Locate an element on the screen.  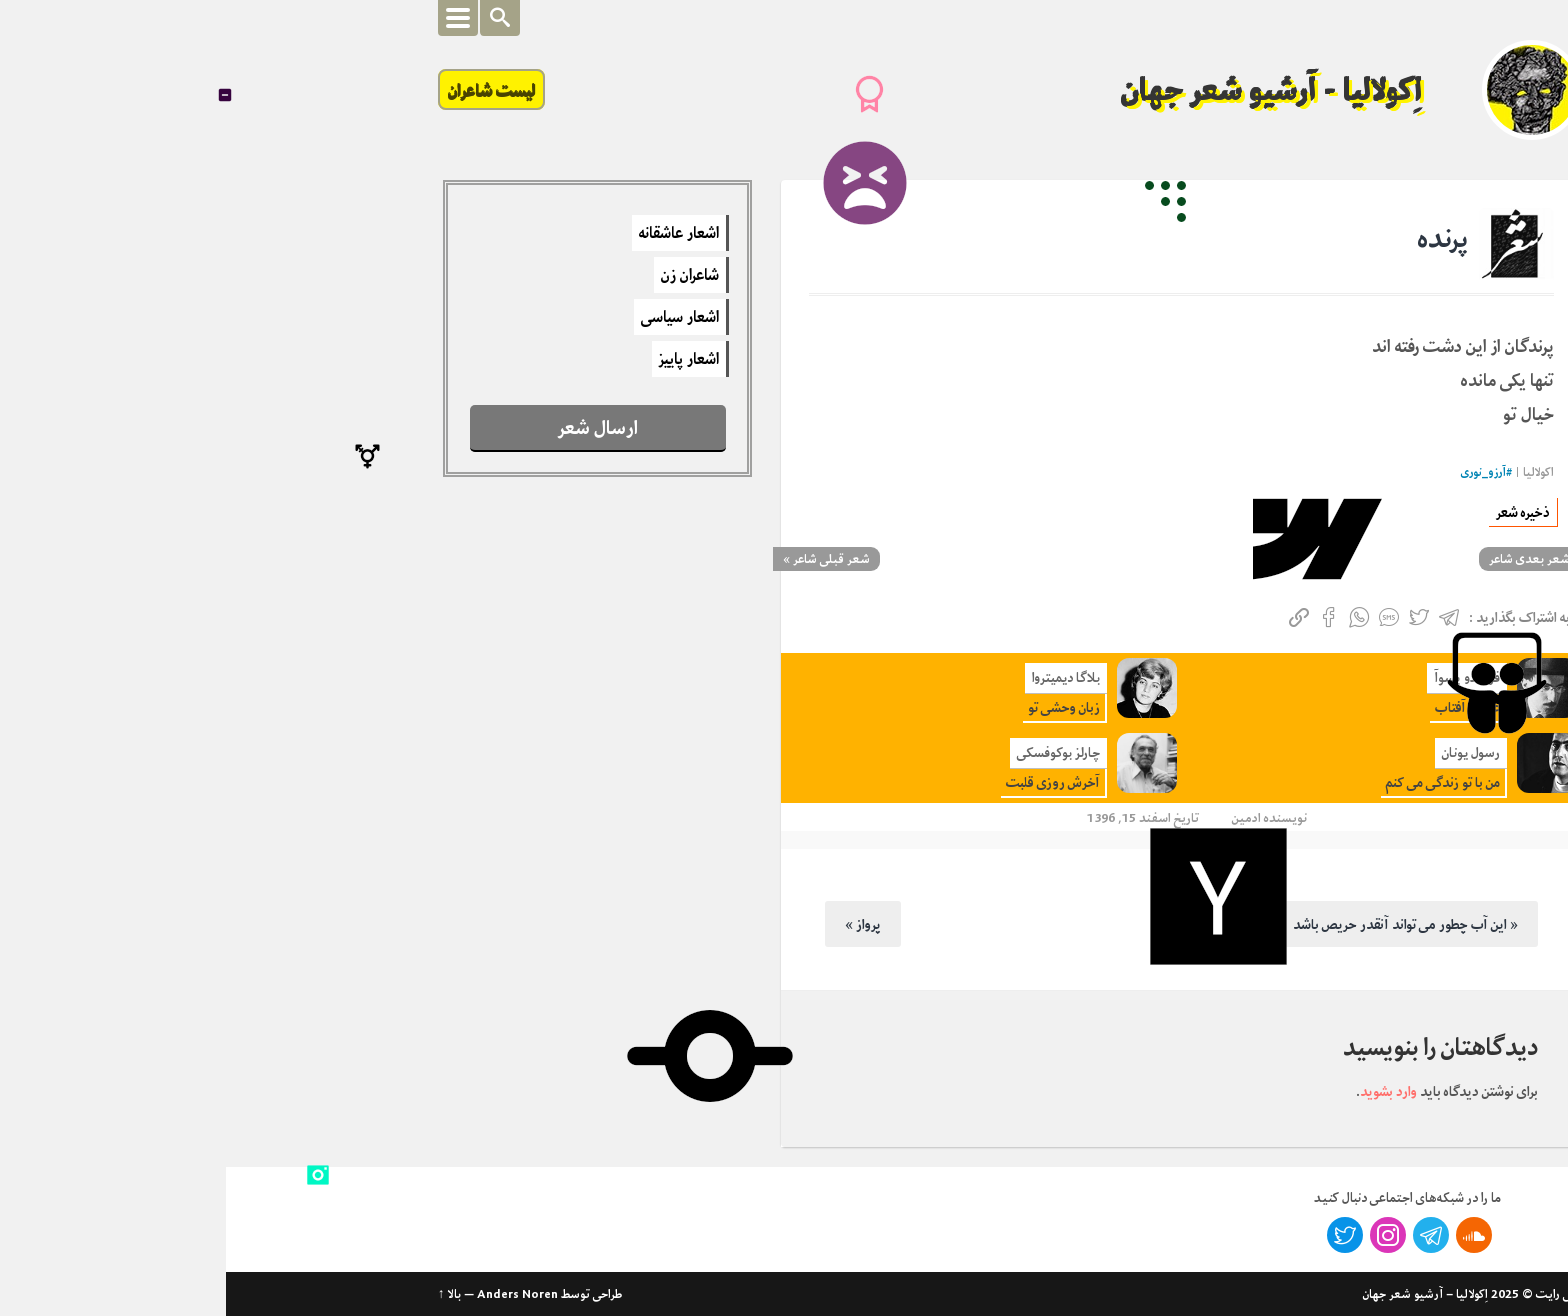
open slideshare is located at coordinates (1497, 683).